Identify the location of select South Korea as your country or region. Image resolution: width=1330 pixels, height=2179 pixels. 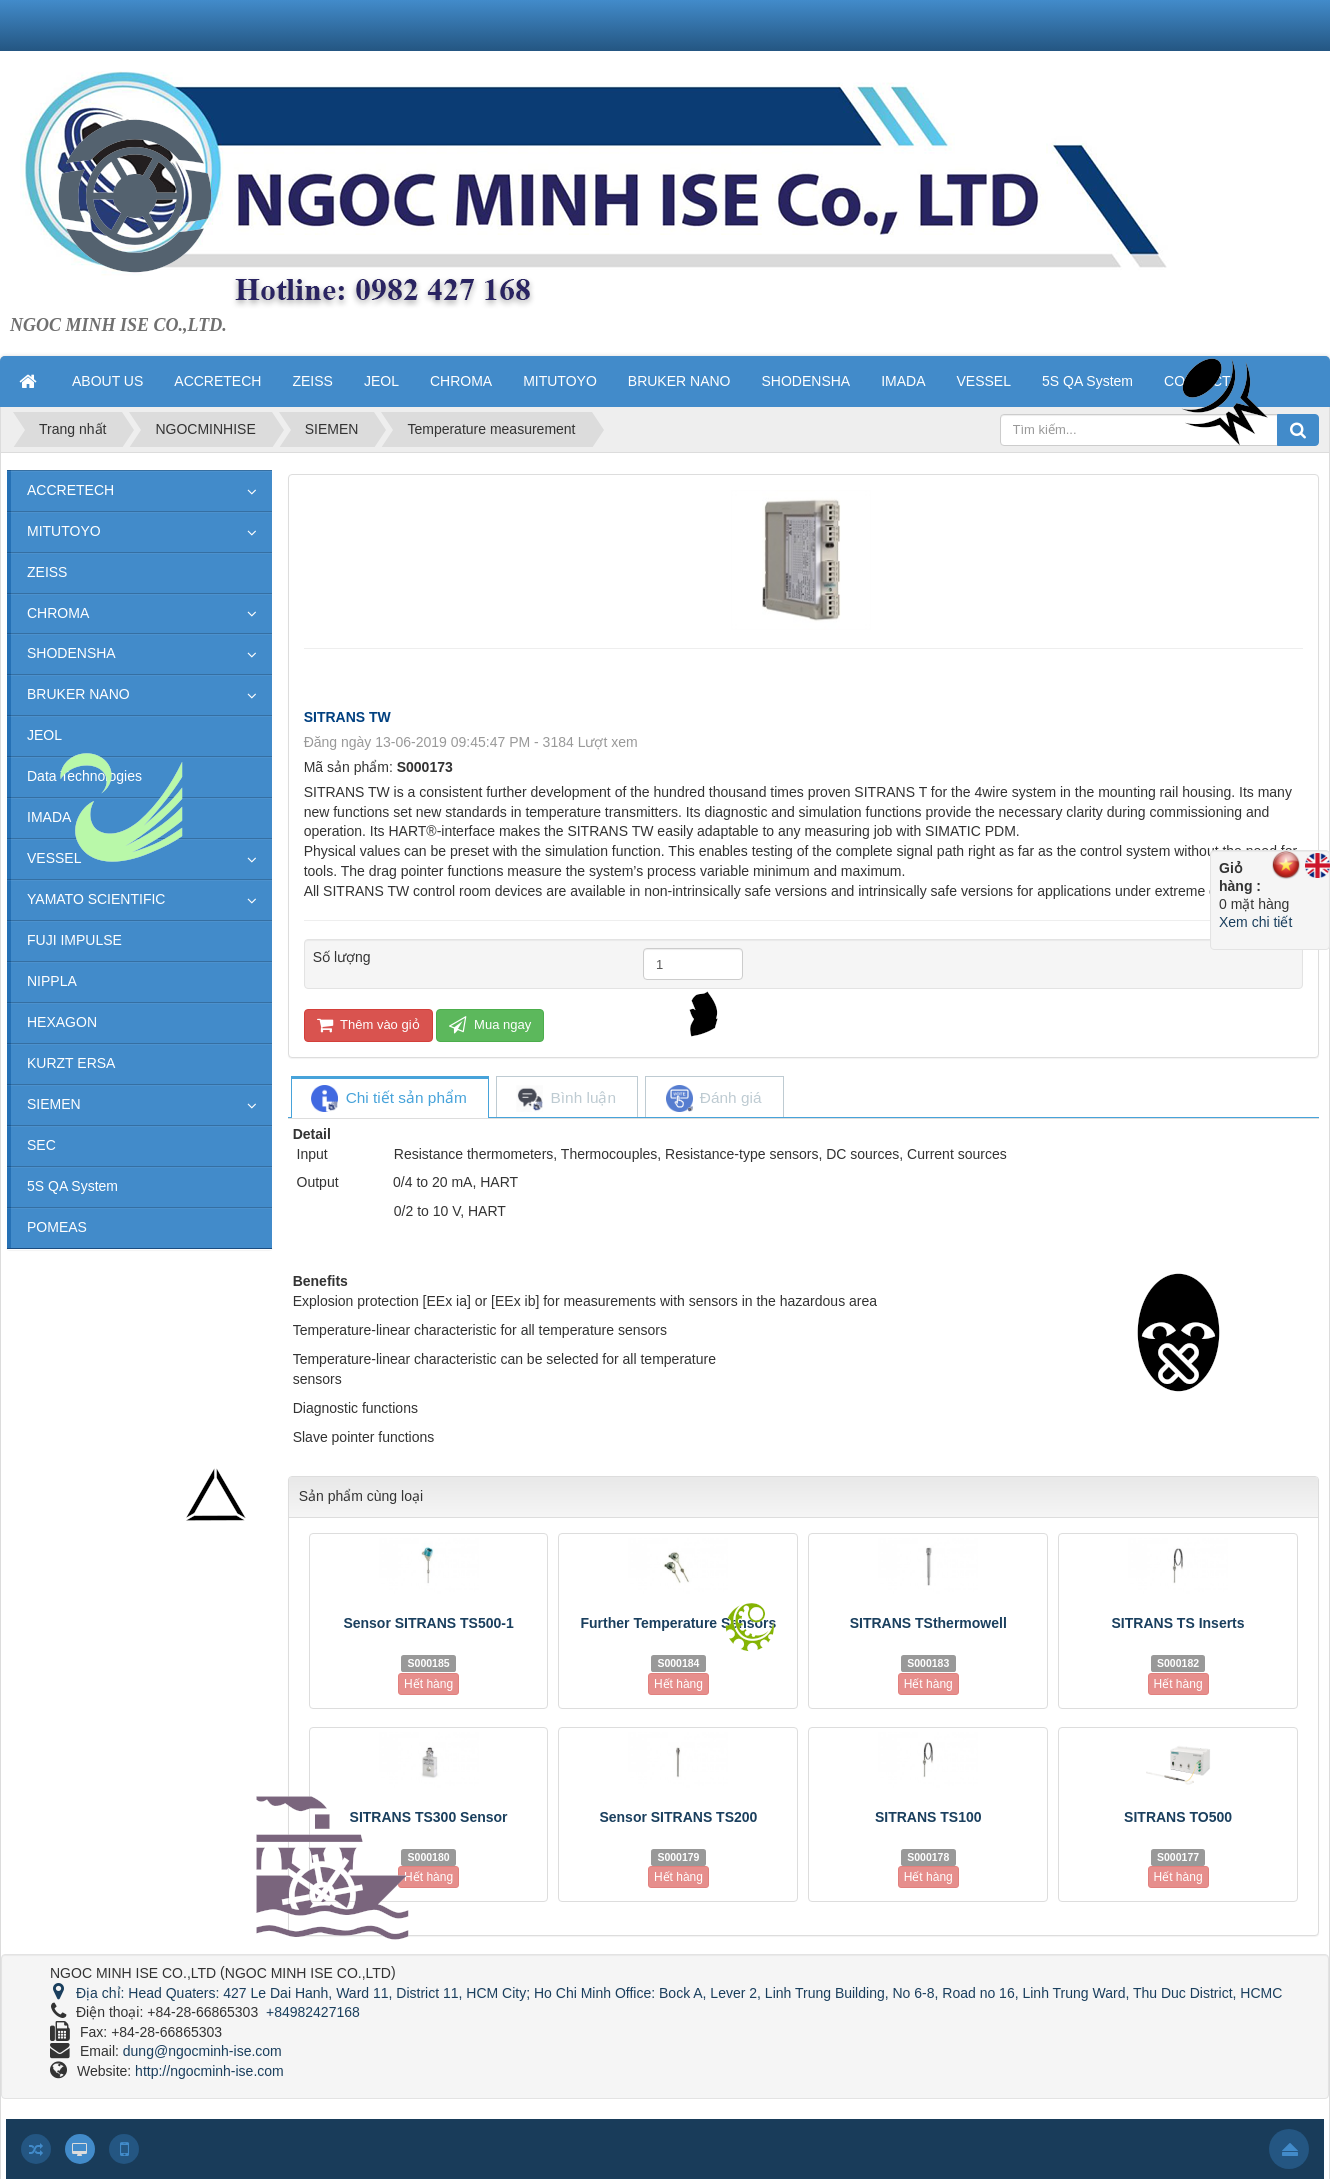
(703, 1015).